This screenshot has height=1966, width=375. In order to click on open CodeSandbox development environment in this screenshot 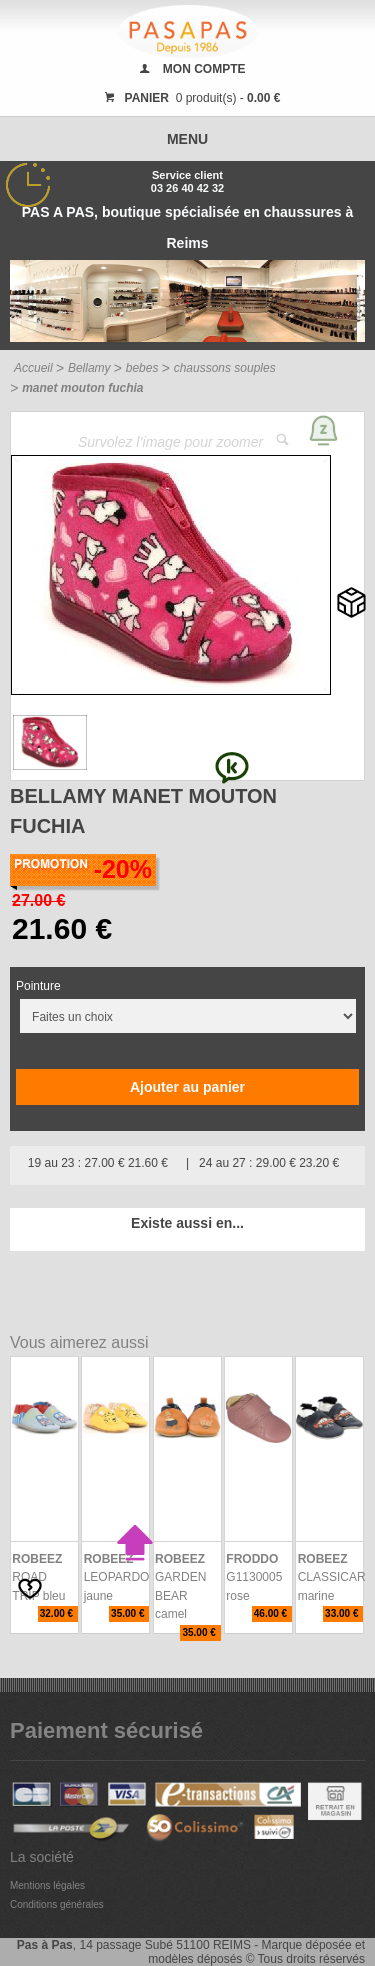, I will do `click(351, 602)`.